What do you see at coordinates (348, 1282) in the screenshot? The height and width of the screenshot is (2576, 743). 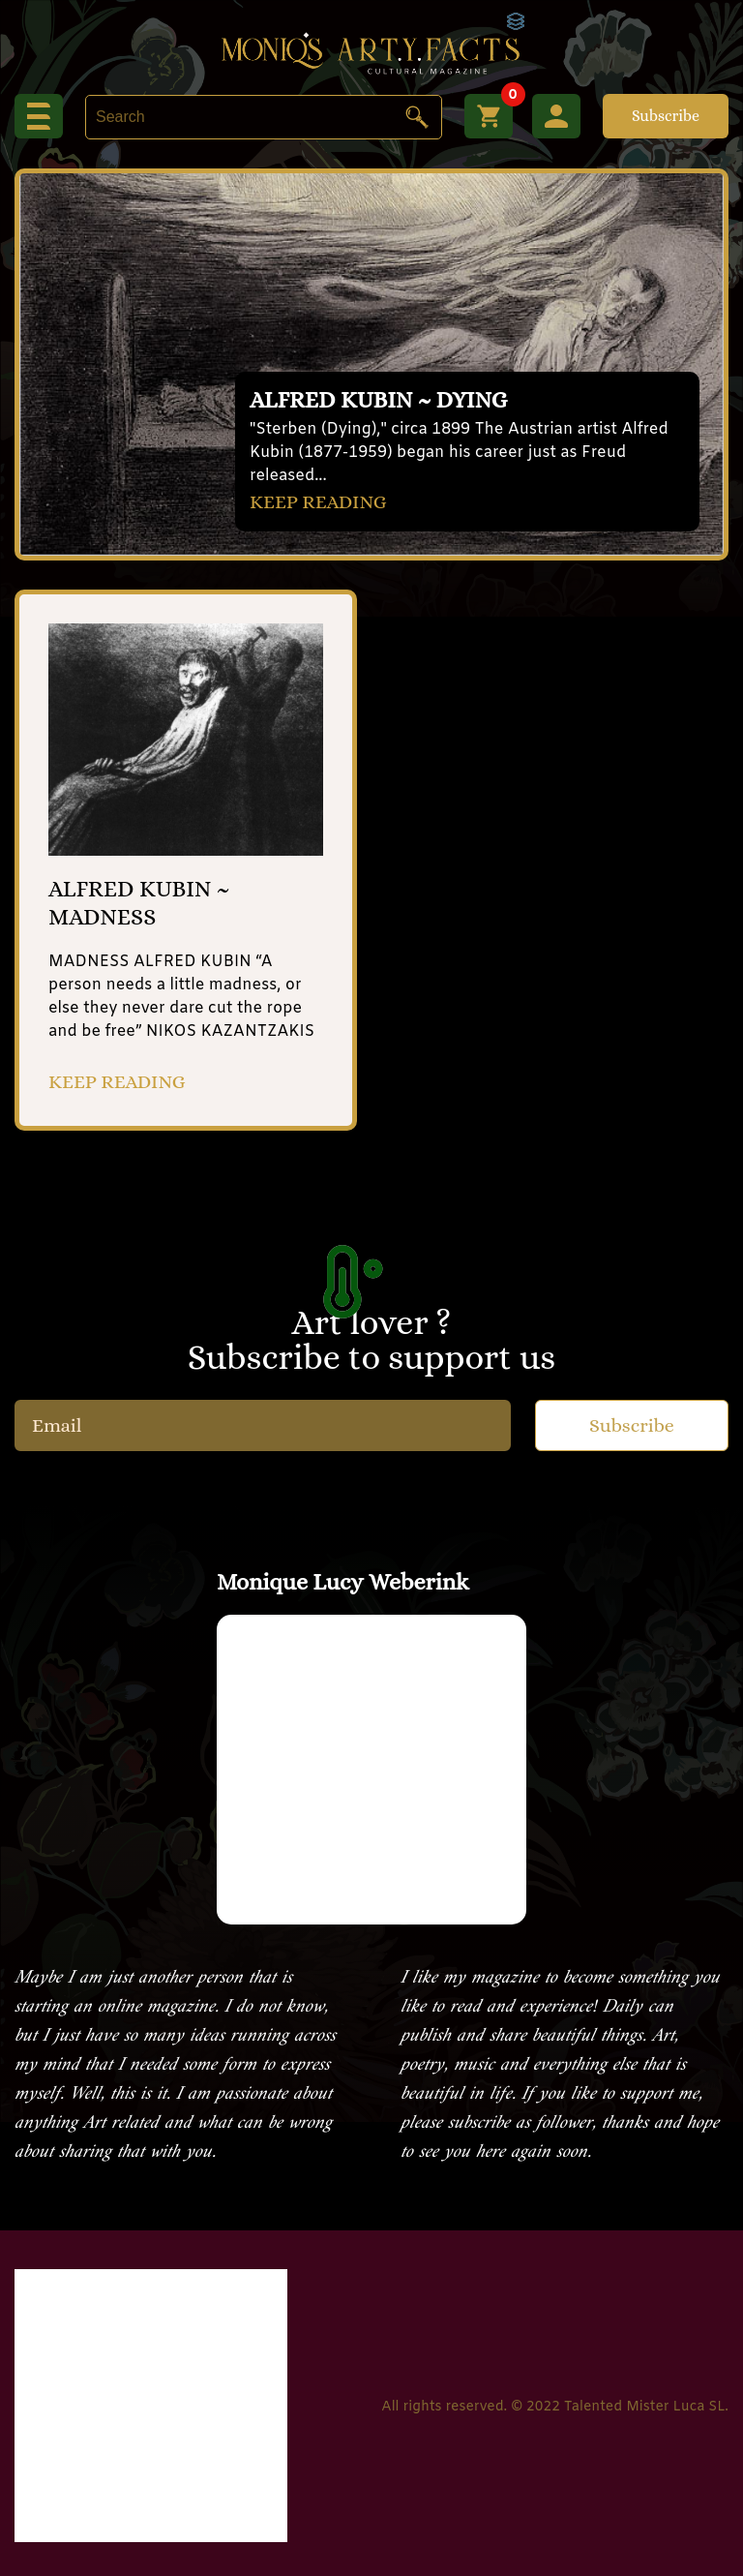 I see `view current temperature` at bounding box center [348, 1282].